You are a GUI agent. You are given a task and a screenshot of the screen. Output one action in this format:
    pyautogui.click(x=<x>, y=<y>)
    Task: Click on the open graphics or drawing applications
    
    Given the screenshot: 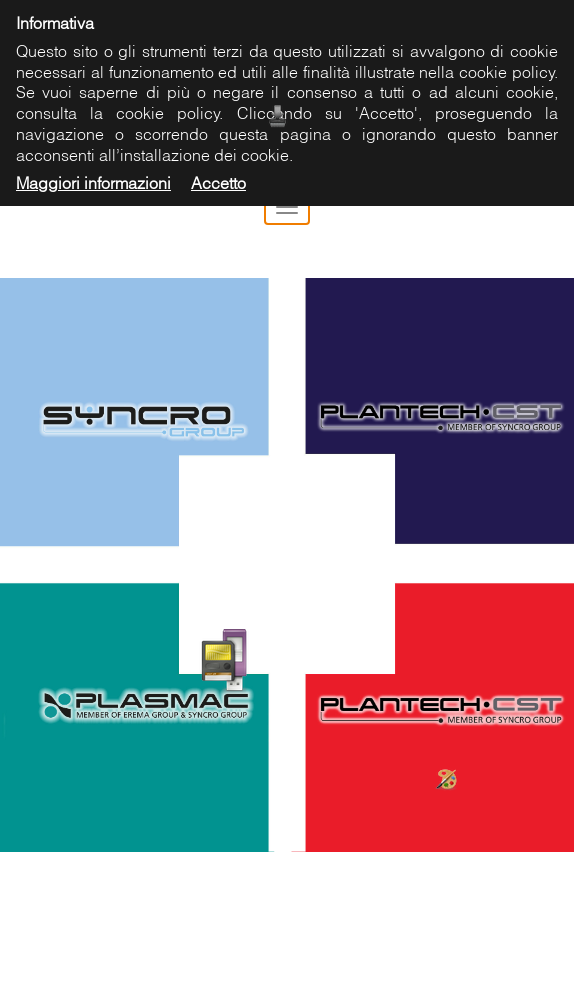 What is the action you would take?
    pyautogui.click(x=446, y=780)
    